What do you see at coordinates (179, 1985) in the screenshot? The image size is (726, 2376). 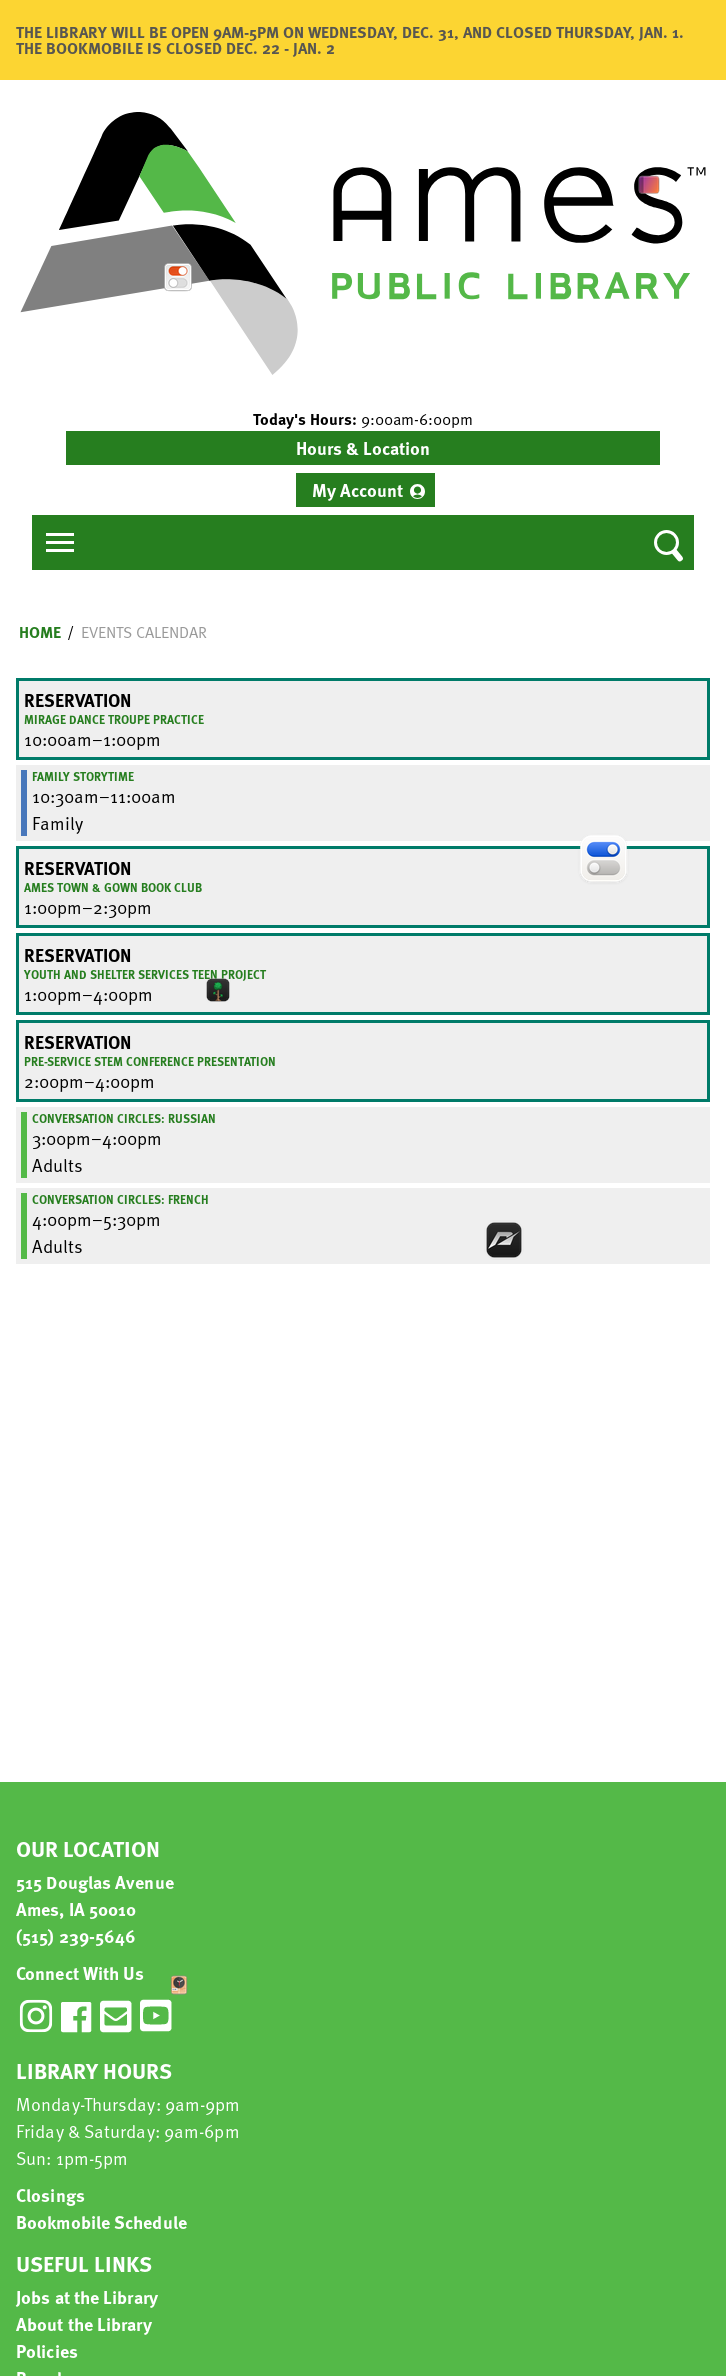 I see `indicates package manager is waiting or queued` at bounding box center [179, 1985].